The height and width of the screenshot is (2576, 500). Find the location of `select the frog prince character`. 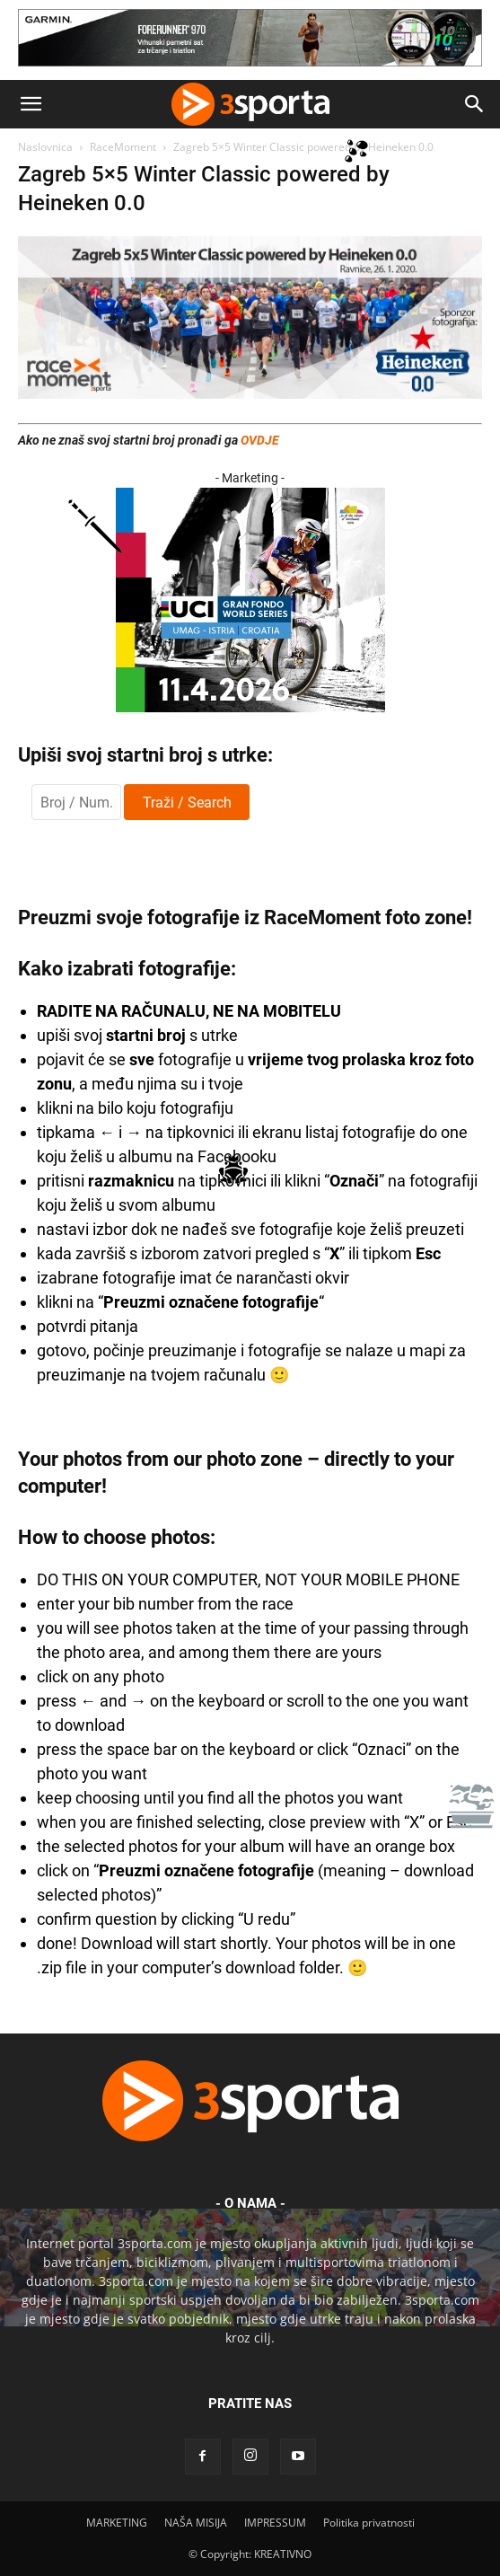

select the frog prince character is located at coordinates (233, 1169).